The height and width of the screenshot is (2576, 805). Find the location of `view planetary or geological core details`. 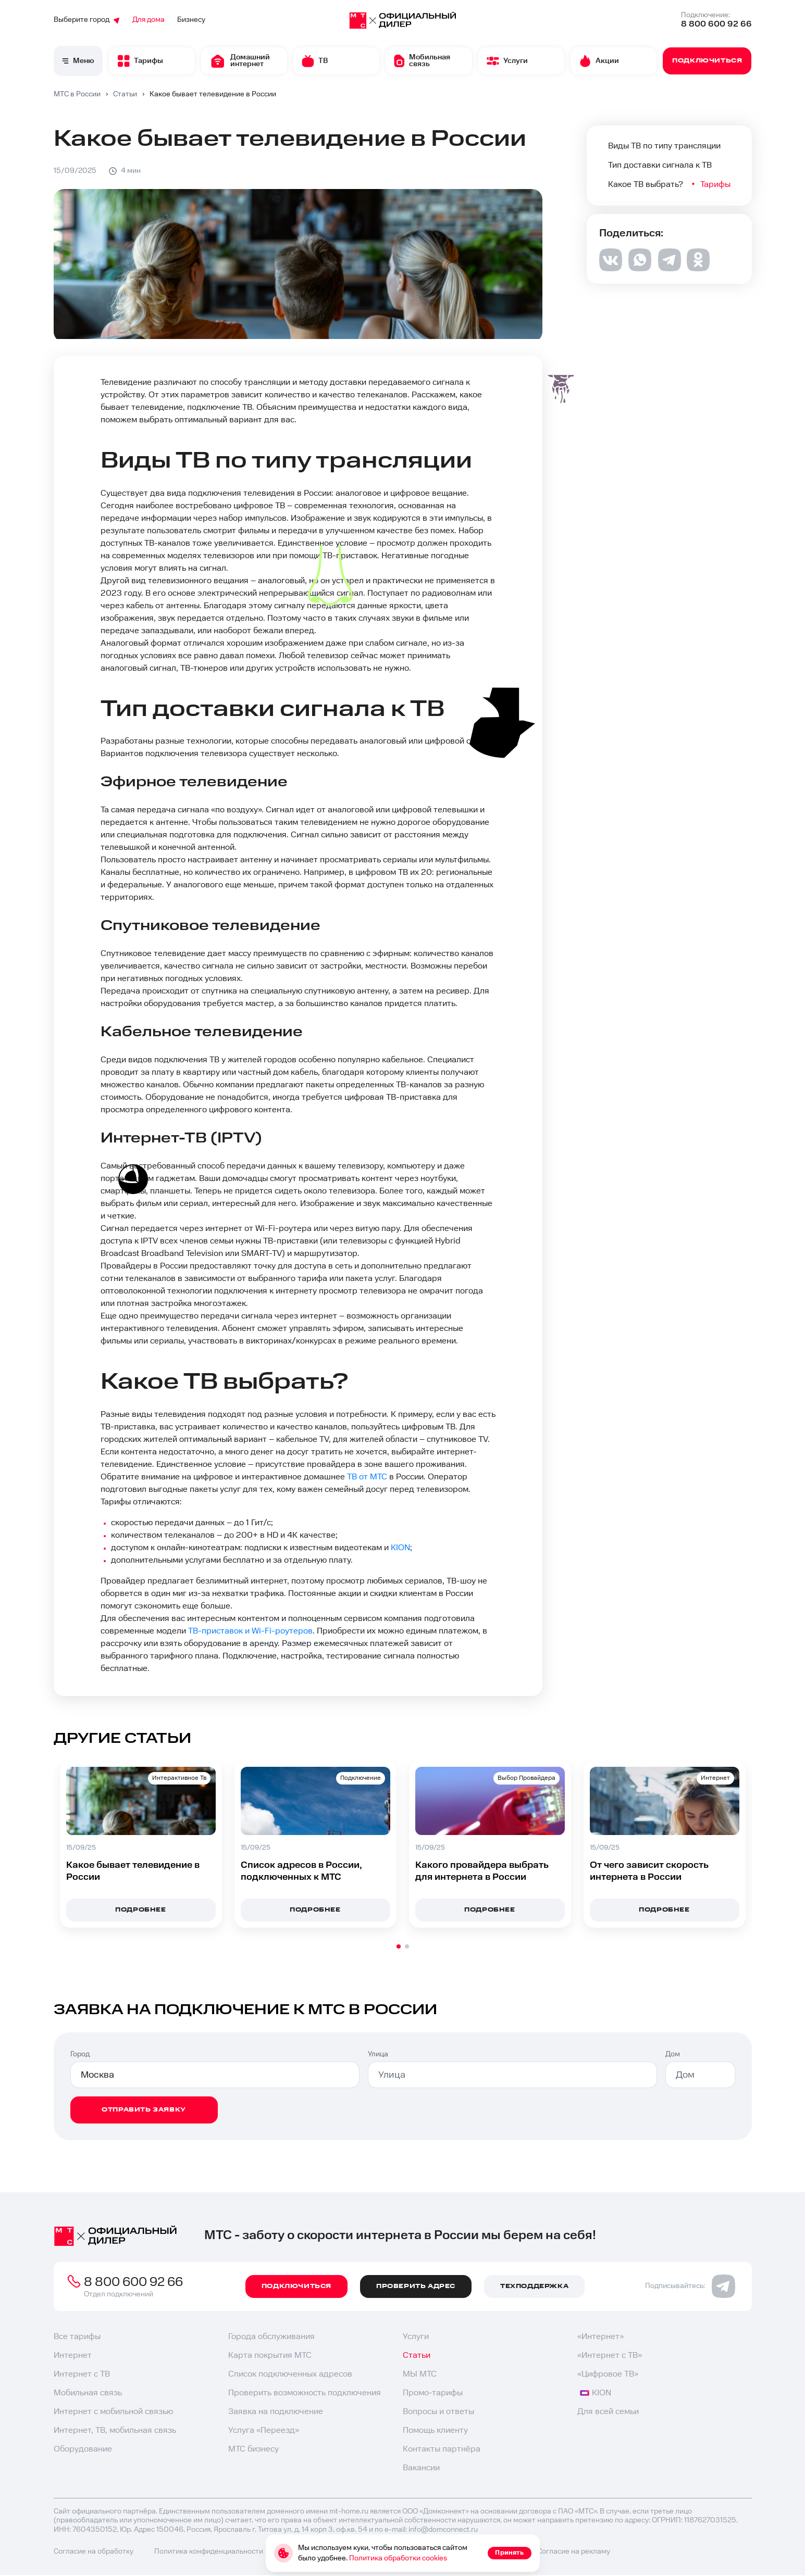

view planetary or geological core details is located at coordinates (133, 1179).